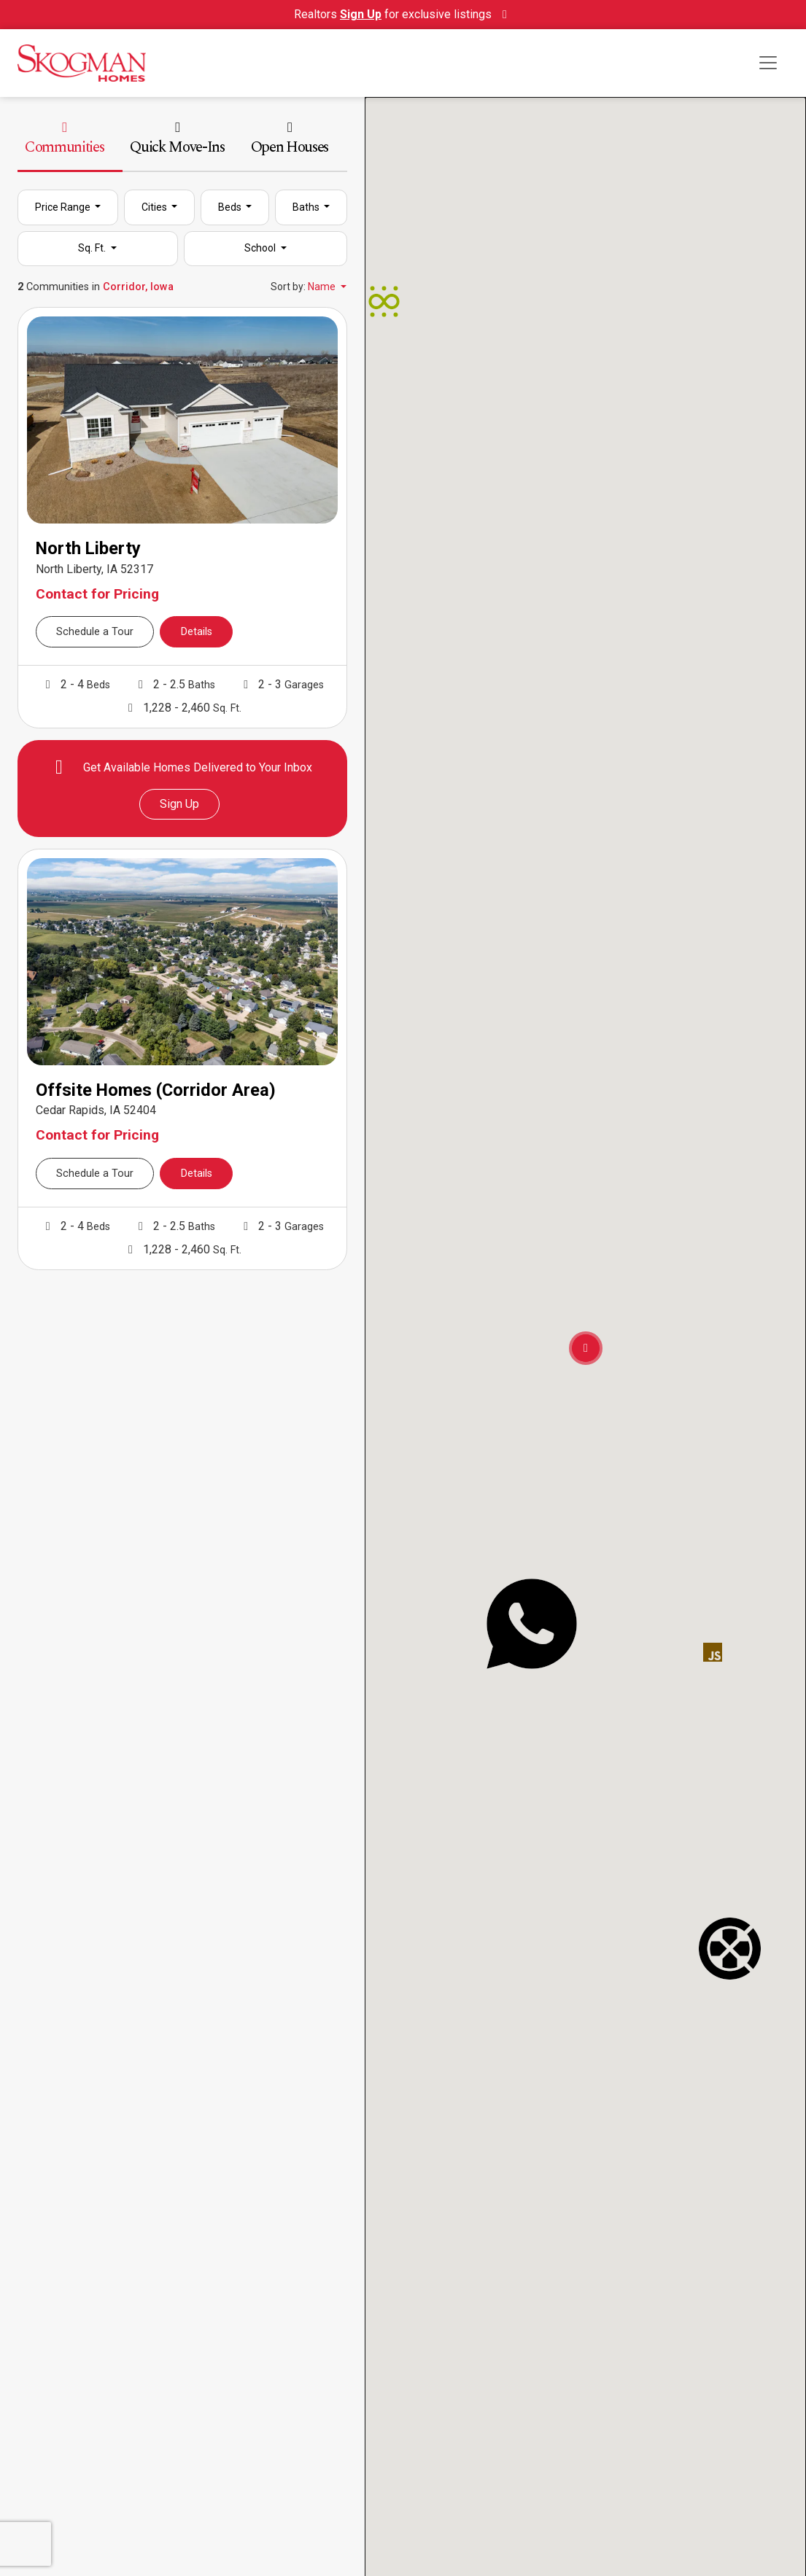 The image size is (806, 2576). Describe the element at coordinates (532, 1624) in the screenshot. I see `open WhatsApp messaging app` at that location.